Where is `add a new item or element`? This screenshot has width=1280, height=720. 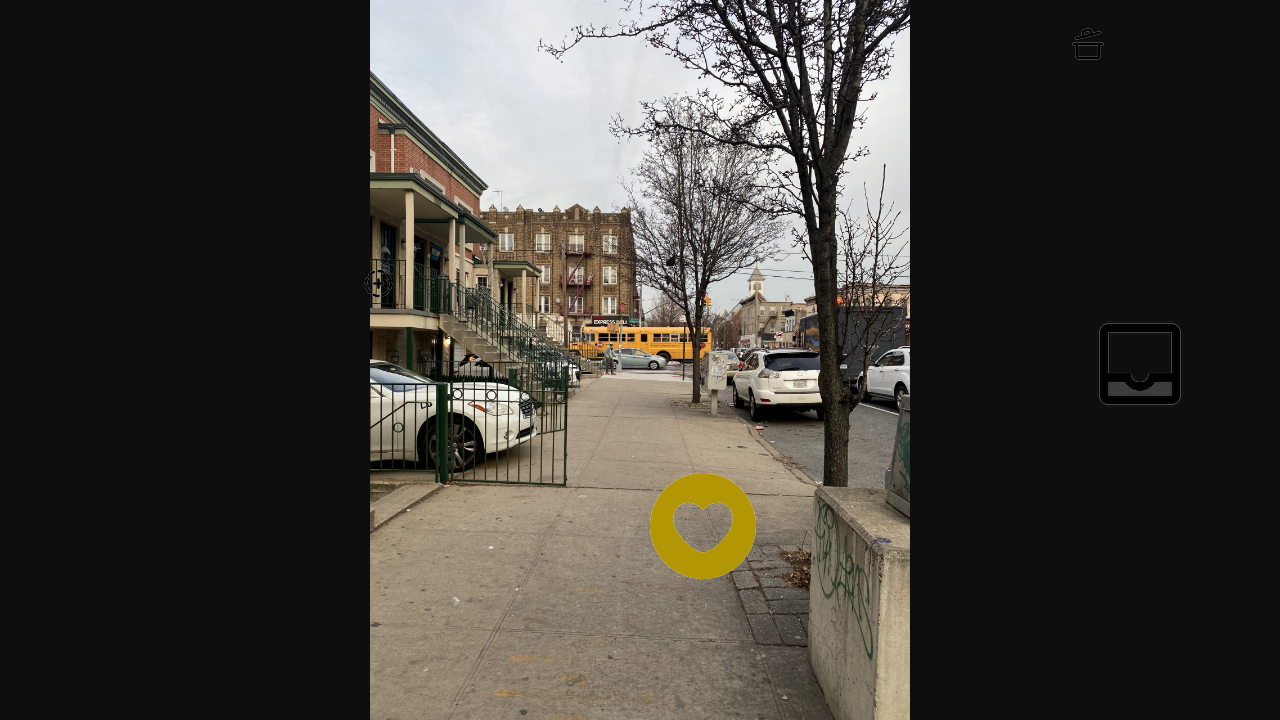 add a new item or element is located at coordinates (378, 283).